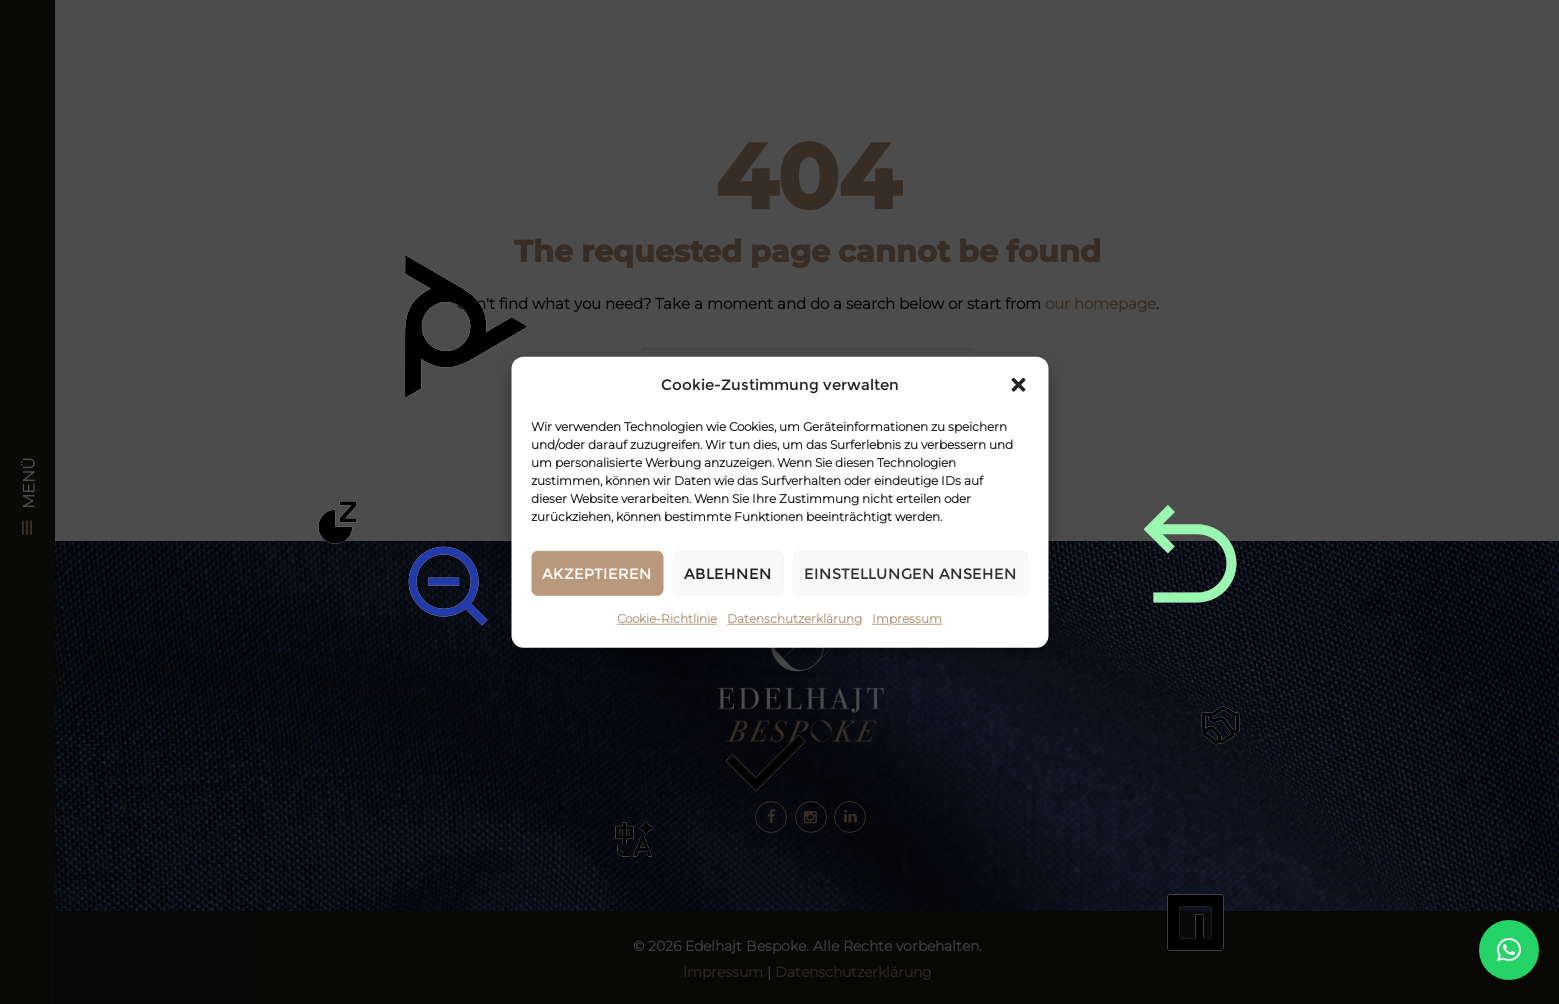 The width and height of the screenshot is (1559, 1004). I want to click on go back to the previous screen, so click(1192, 558).